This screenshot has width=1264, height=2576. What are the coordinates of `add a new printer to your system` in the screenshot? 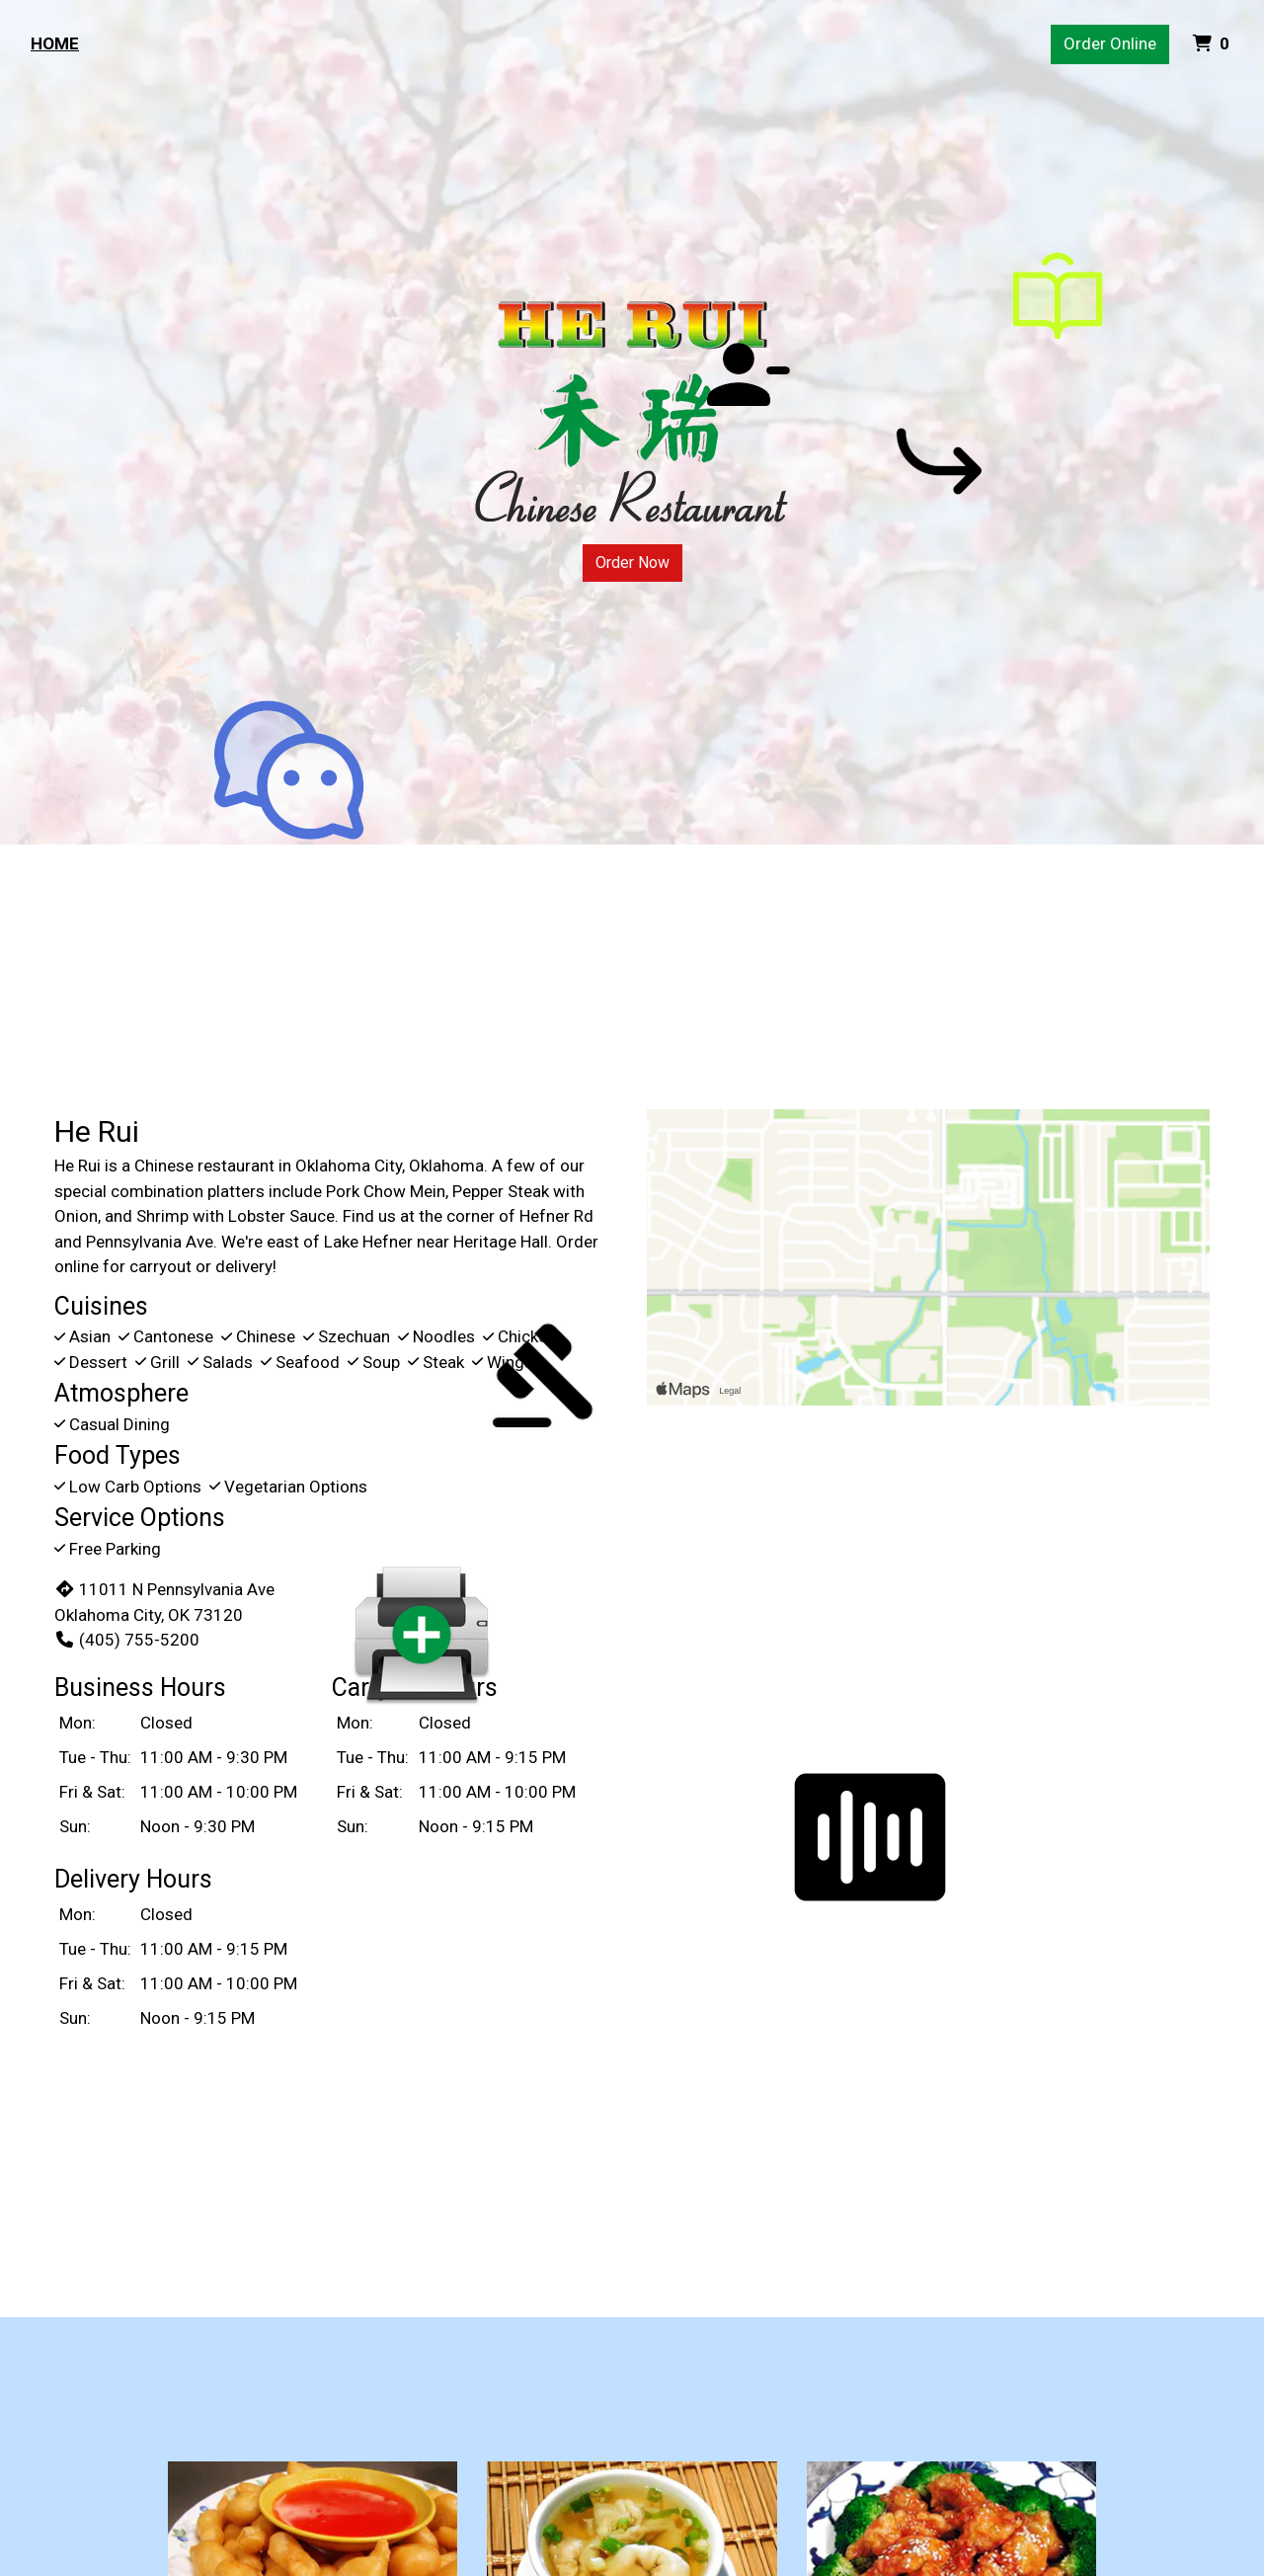 It's located at (422, 1635).